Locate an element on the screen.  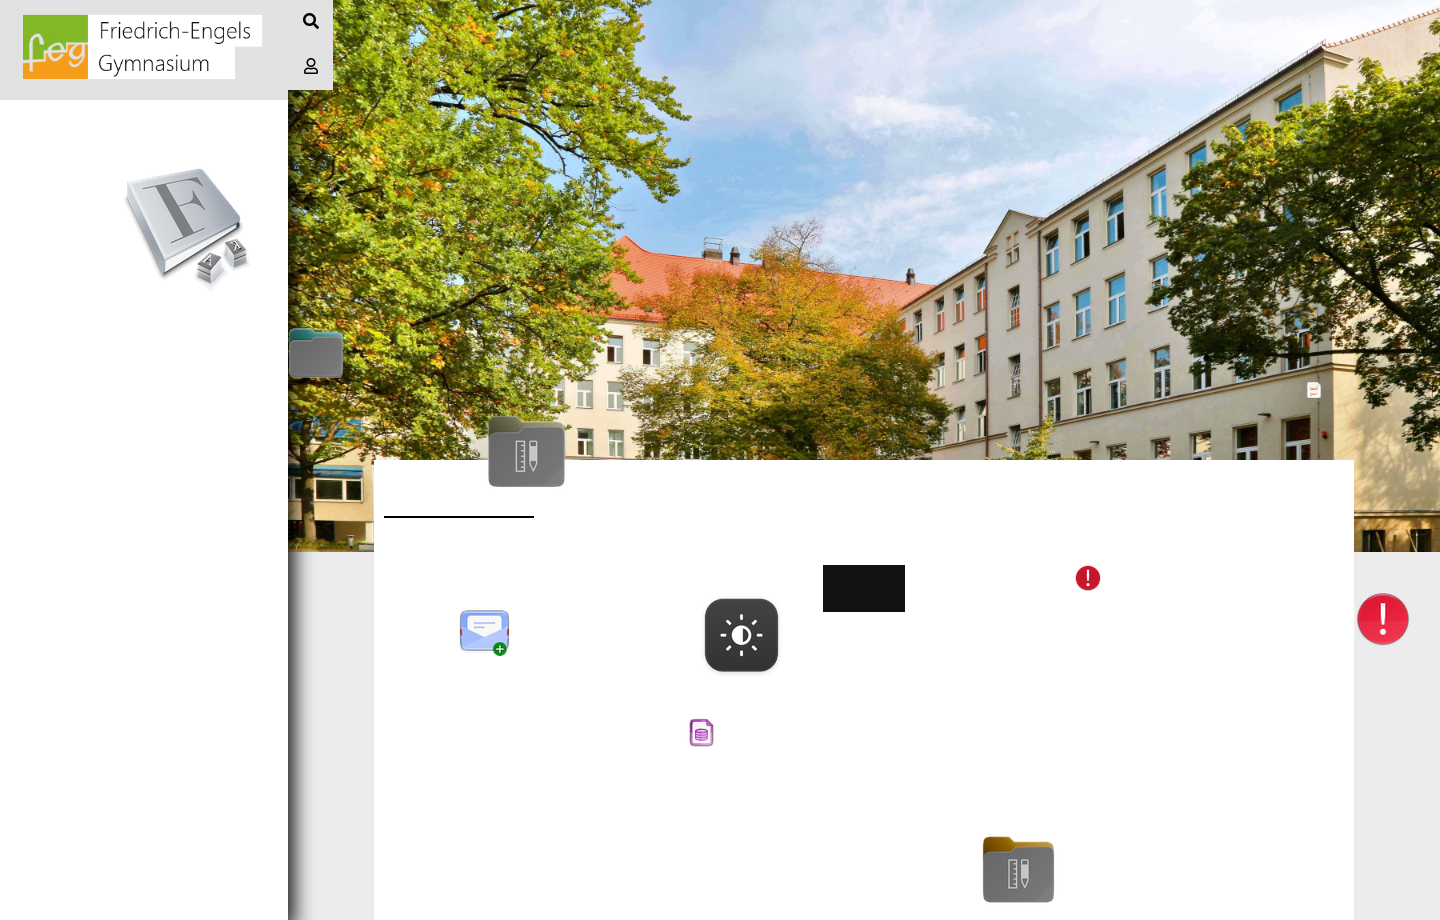
indicates an important or urgent notification is located at coordinates (1088, 578).